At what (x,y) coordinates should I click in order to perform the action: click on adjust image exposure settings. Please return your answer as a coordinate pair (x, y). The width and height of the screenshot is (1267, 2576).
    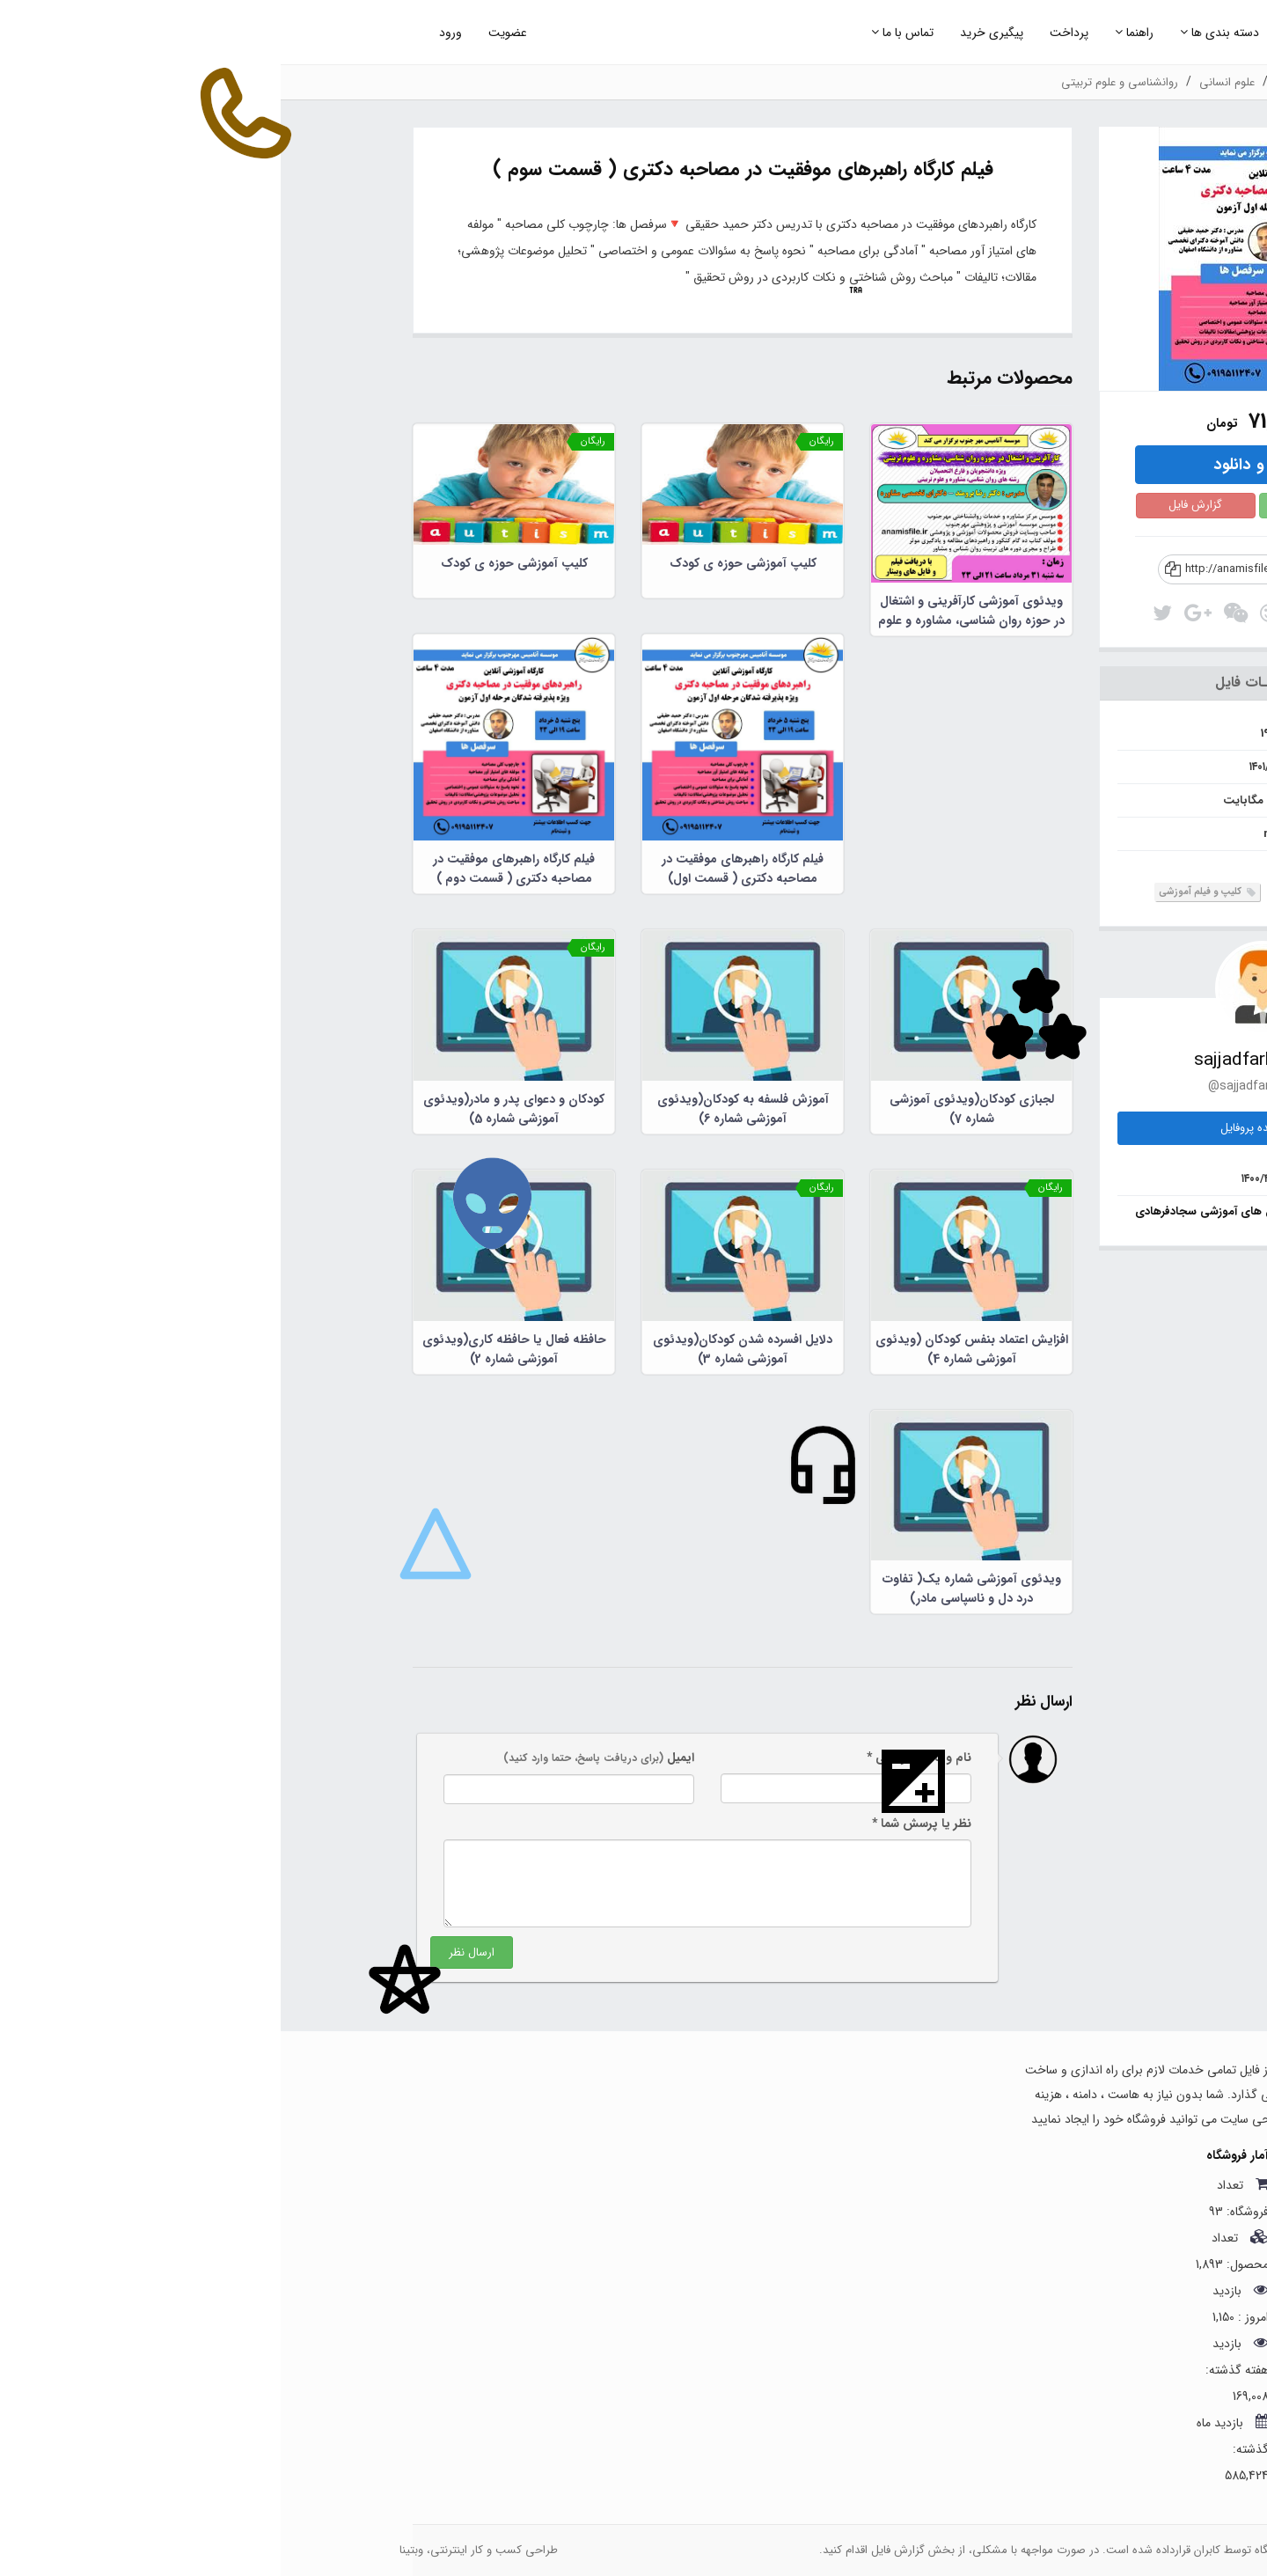
    Looking at the image, I should click on (913, 1781).